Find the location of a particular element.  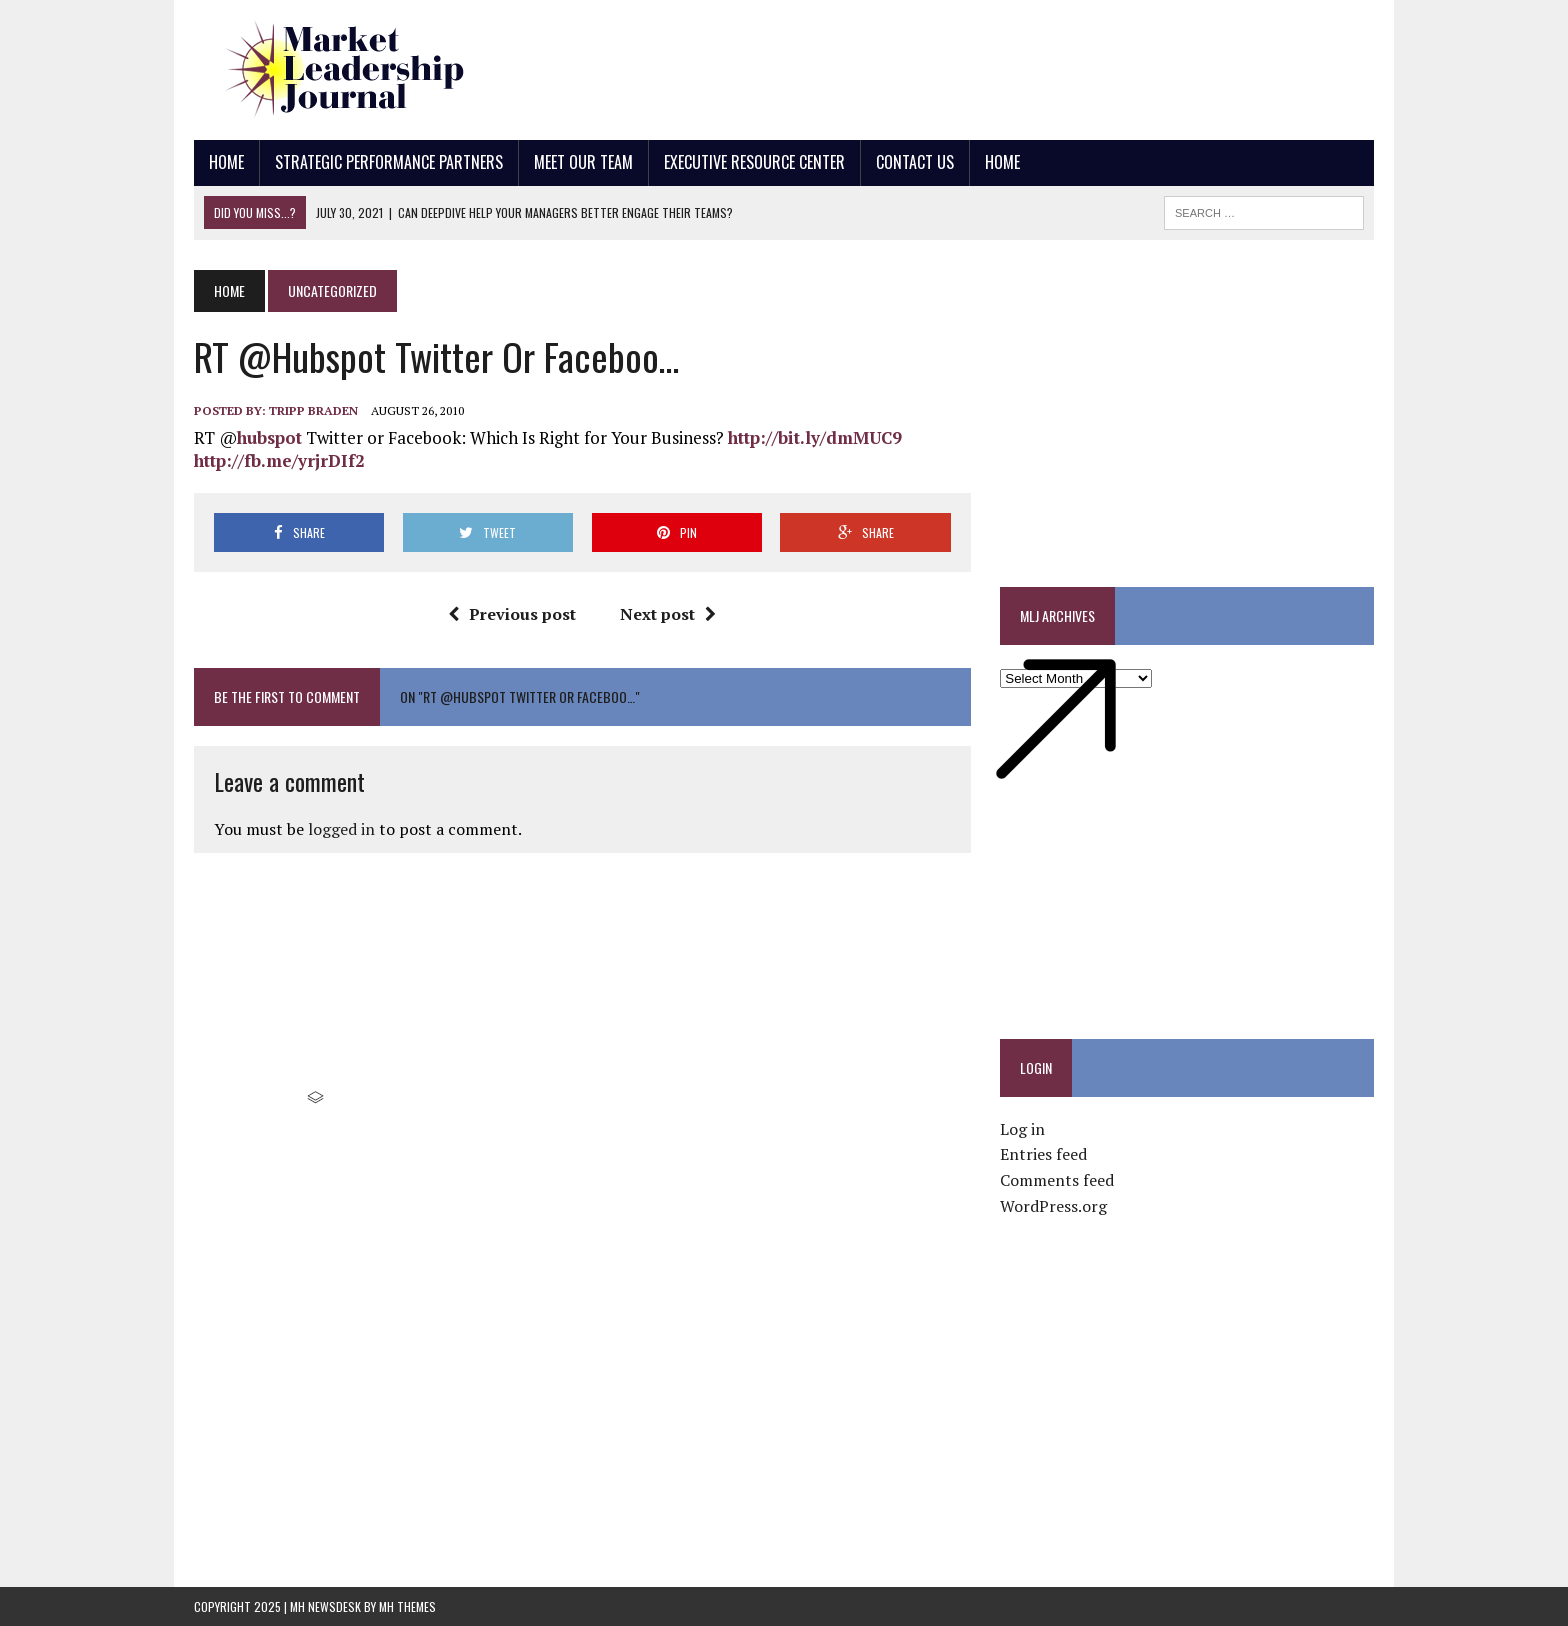

view layers or stacked content is located at coordinates (315, 1097).